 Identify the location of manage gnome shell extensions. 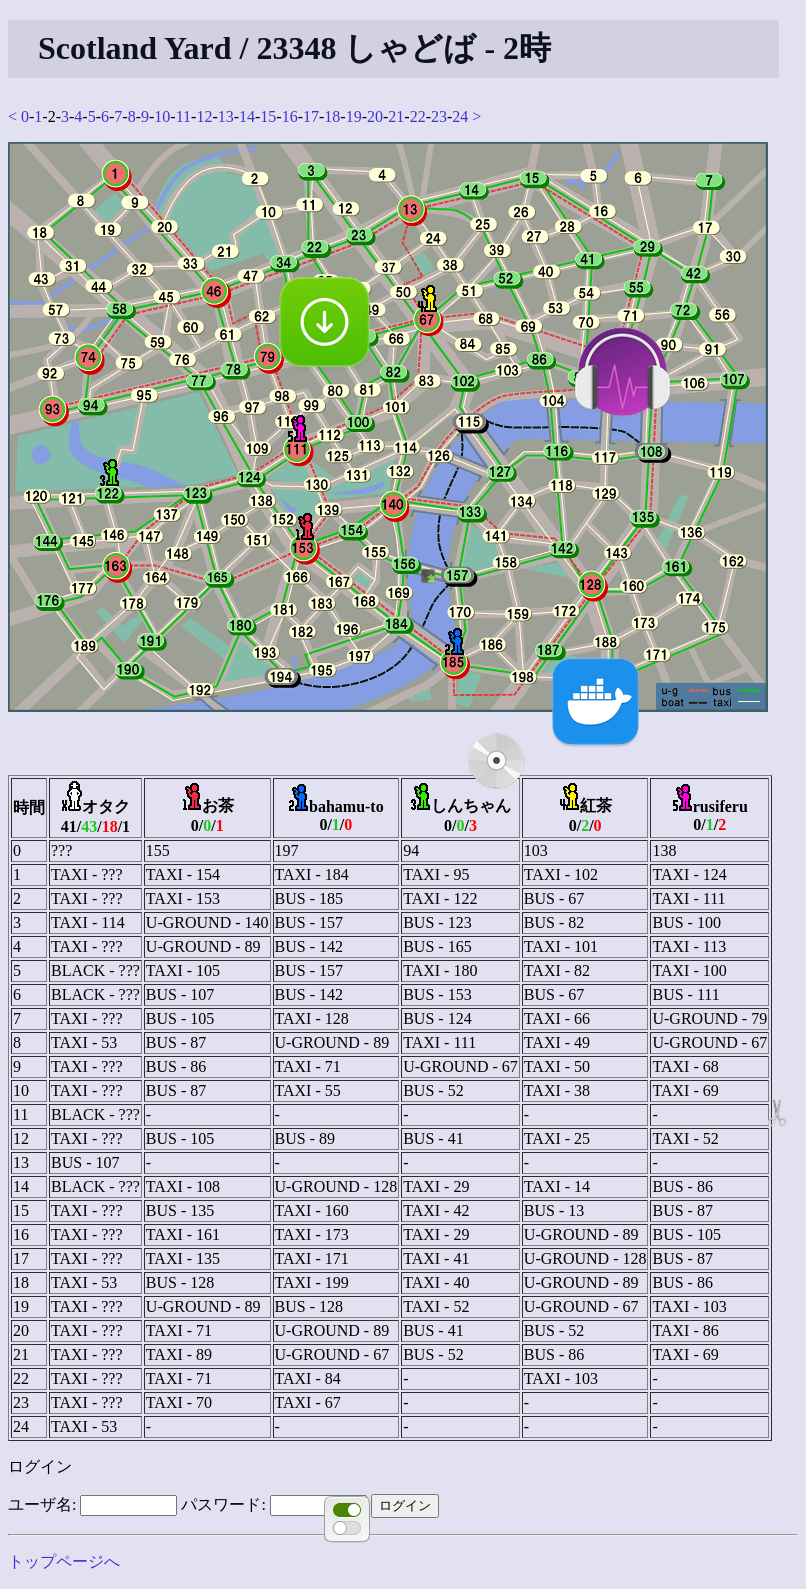
(428, 576).